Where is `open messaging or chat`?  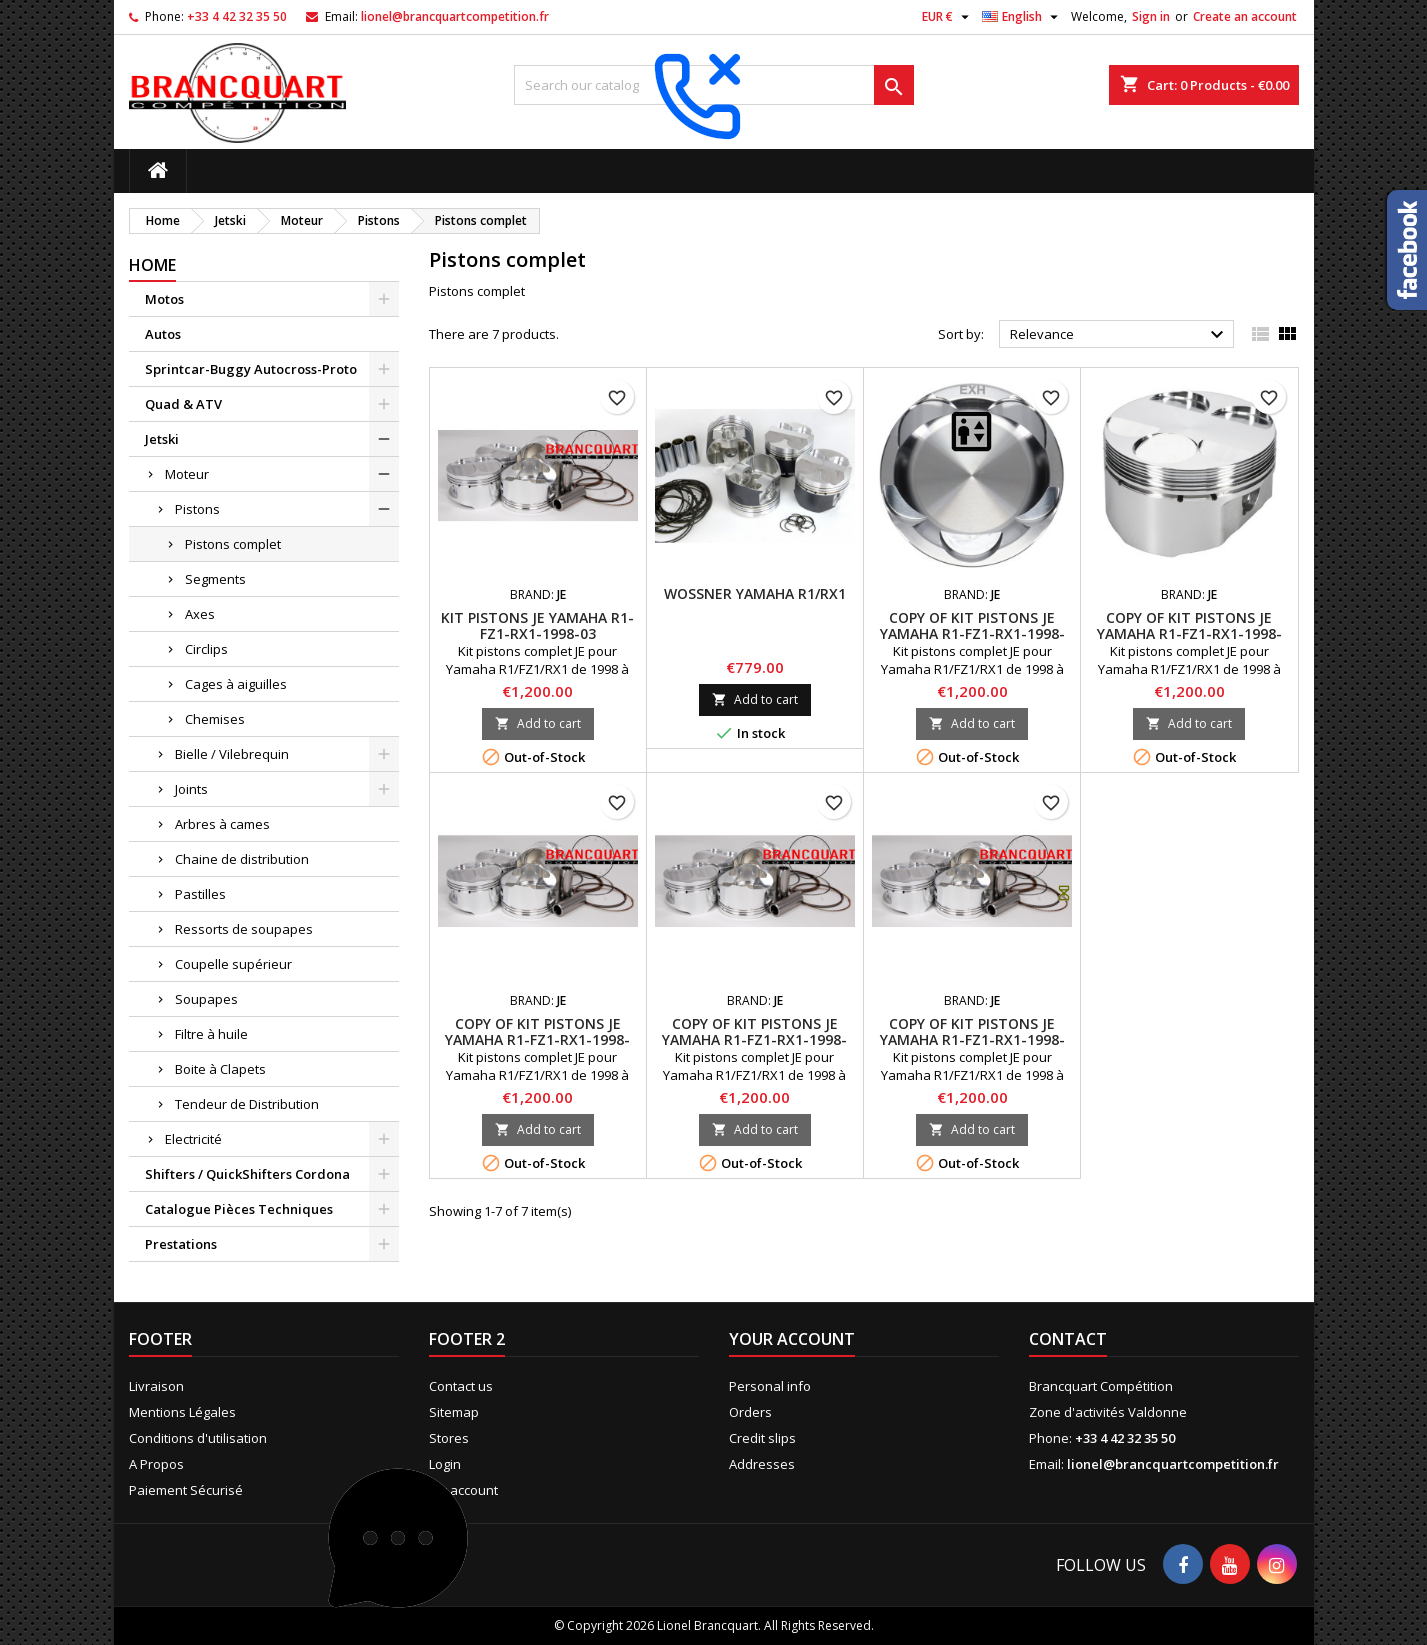
open messaging or chat is located at coordinates (398, 1538).